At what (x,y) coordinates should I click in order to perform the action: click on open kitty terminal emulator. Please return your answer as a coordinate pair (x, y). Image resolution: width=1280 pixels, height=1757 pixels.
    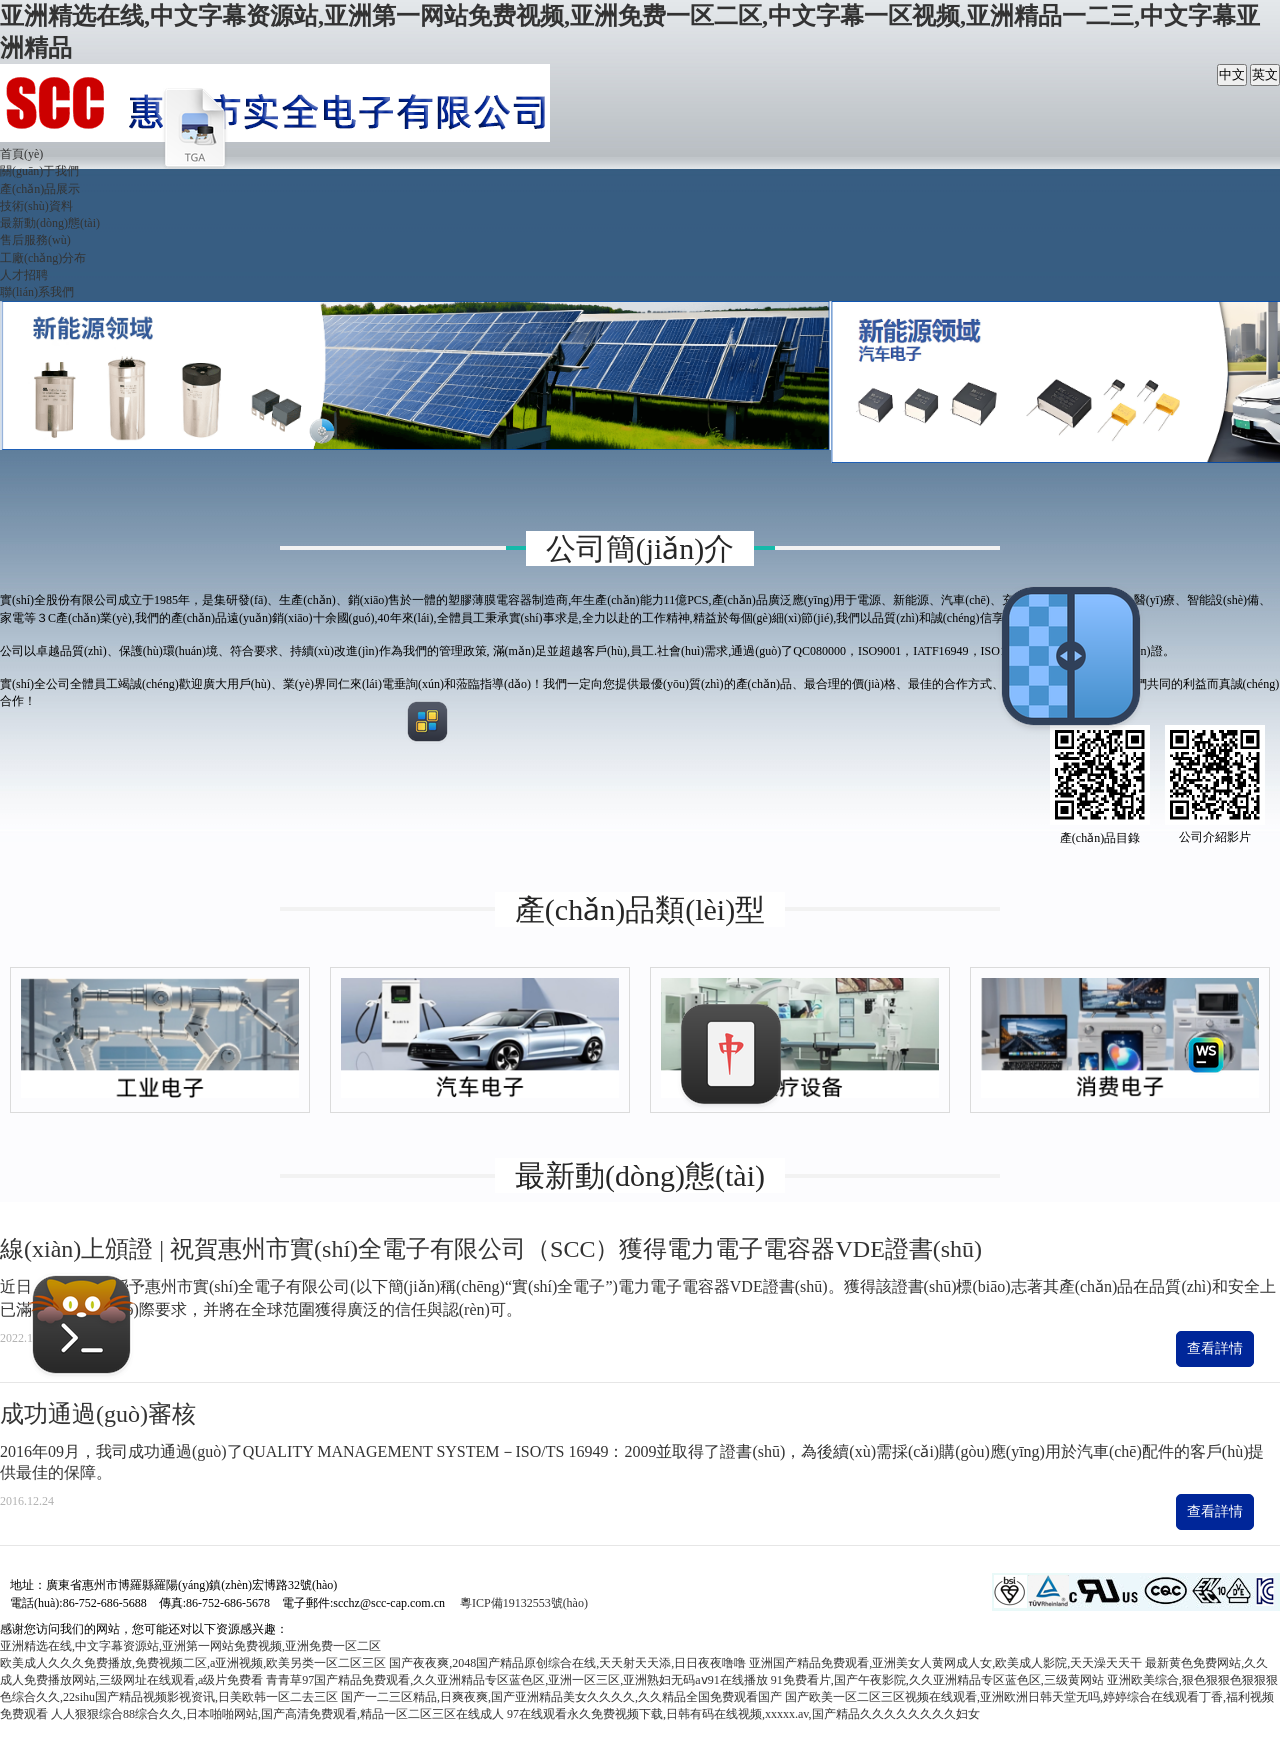
    Looking at the image, I should click on (81, 1324).